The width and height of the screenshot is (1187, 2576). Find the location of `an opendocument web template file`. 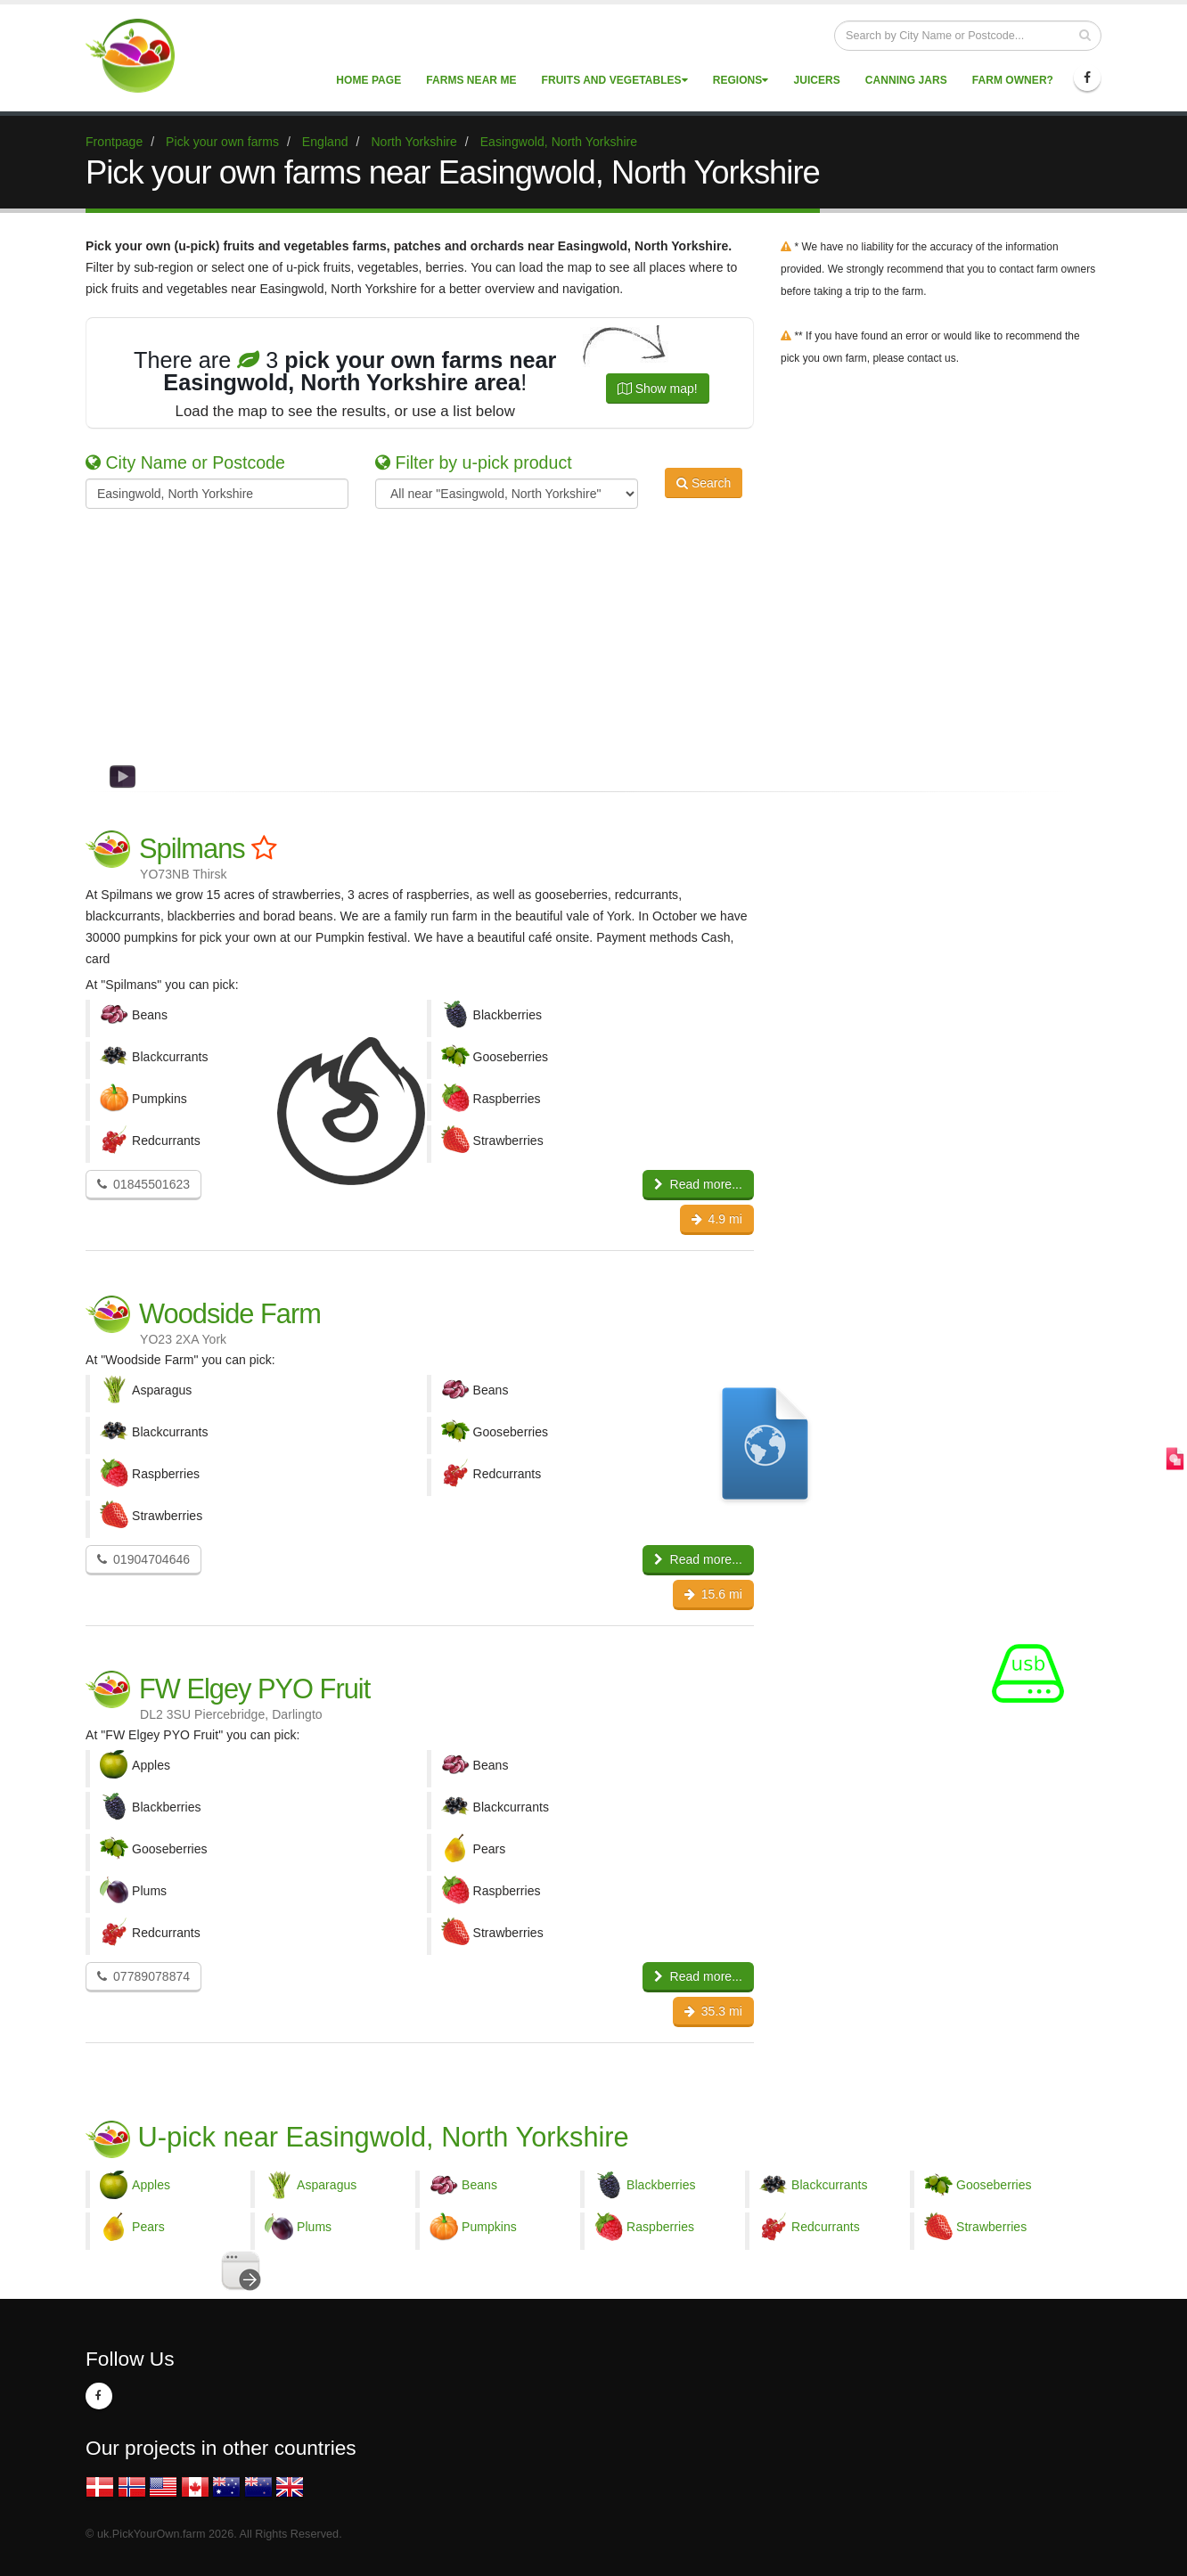

an opendocument web template file is located at coordinates (765, 1445).